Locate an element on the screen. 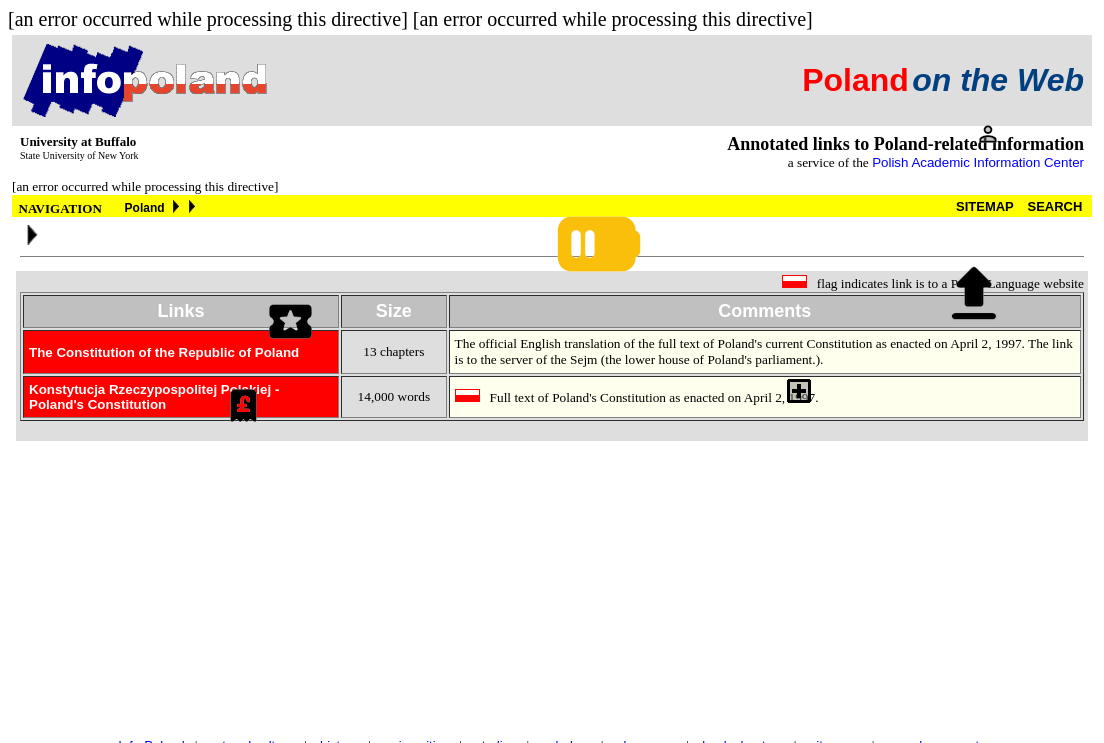 This screenshot has height=743, width=1104. view your profile is located at coordinates (988, 134).